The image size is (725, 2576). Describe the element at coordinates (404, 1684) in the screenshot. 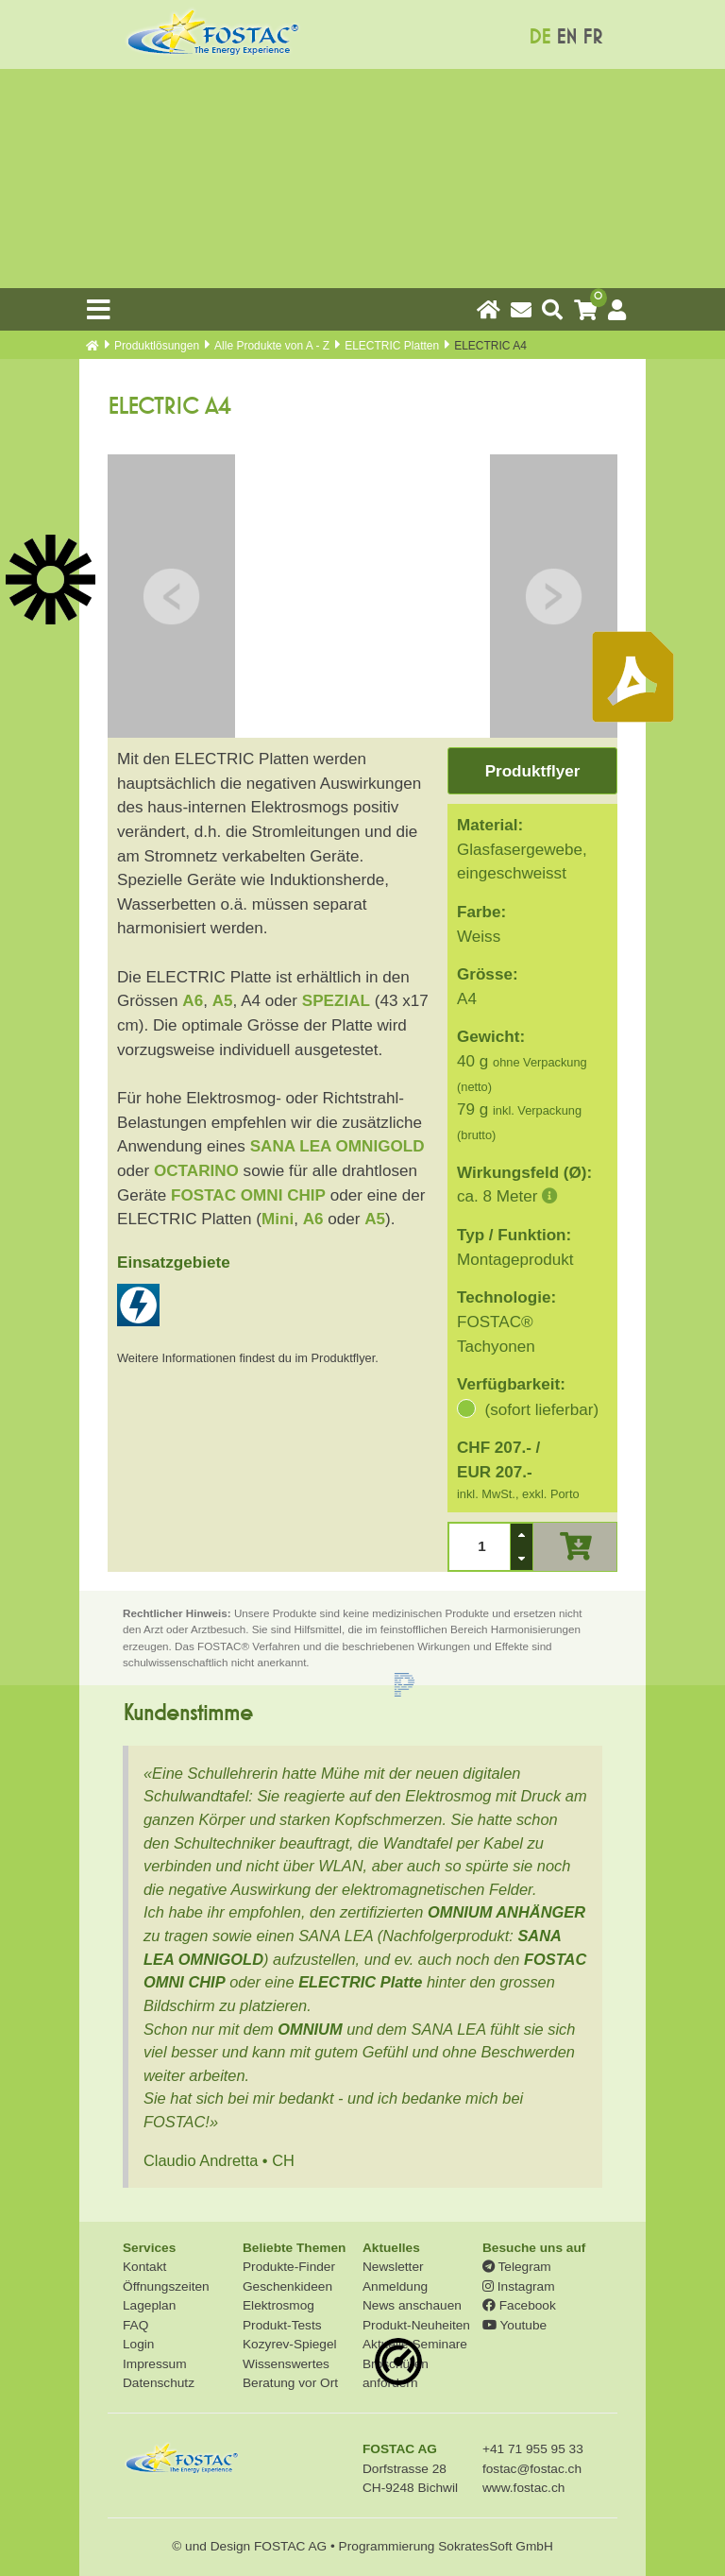

I see `prettier code formatter logo` at that location.